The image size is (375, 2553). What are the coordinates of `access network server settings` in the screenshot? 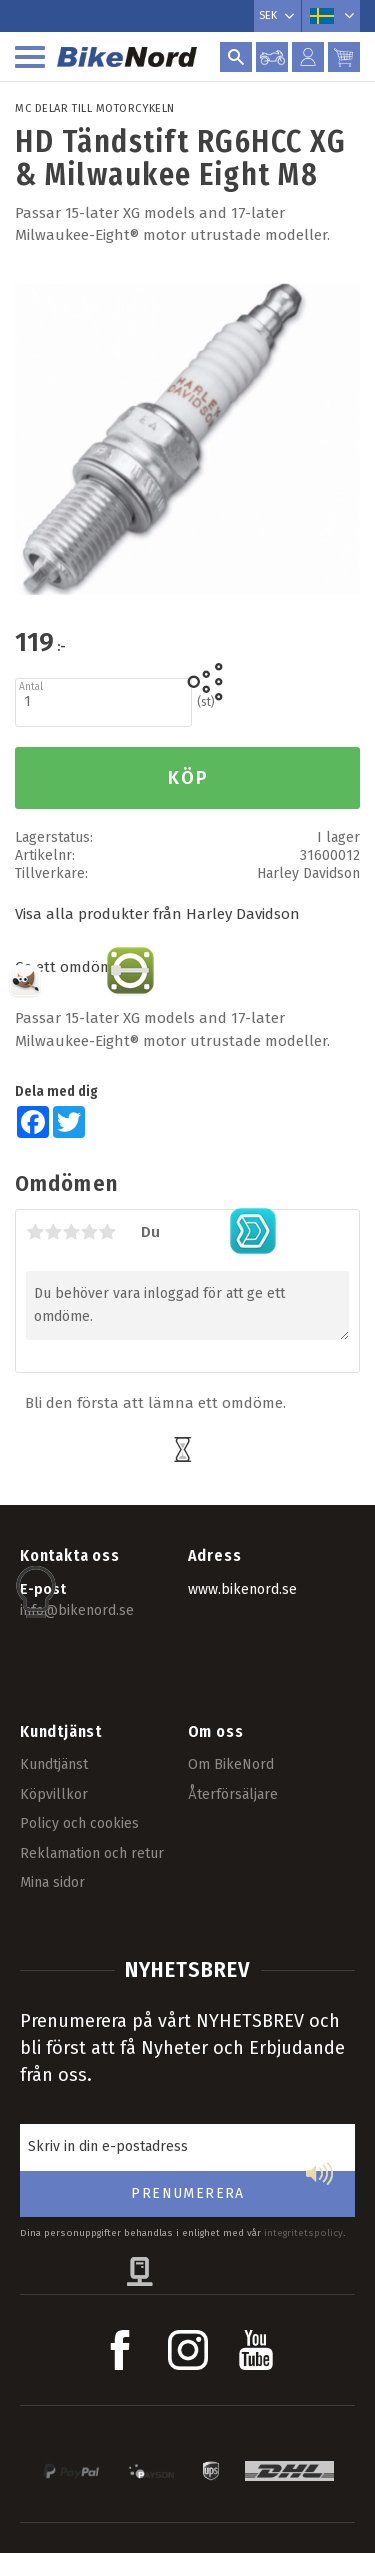 It's located at (141, 2271).